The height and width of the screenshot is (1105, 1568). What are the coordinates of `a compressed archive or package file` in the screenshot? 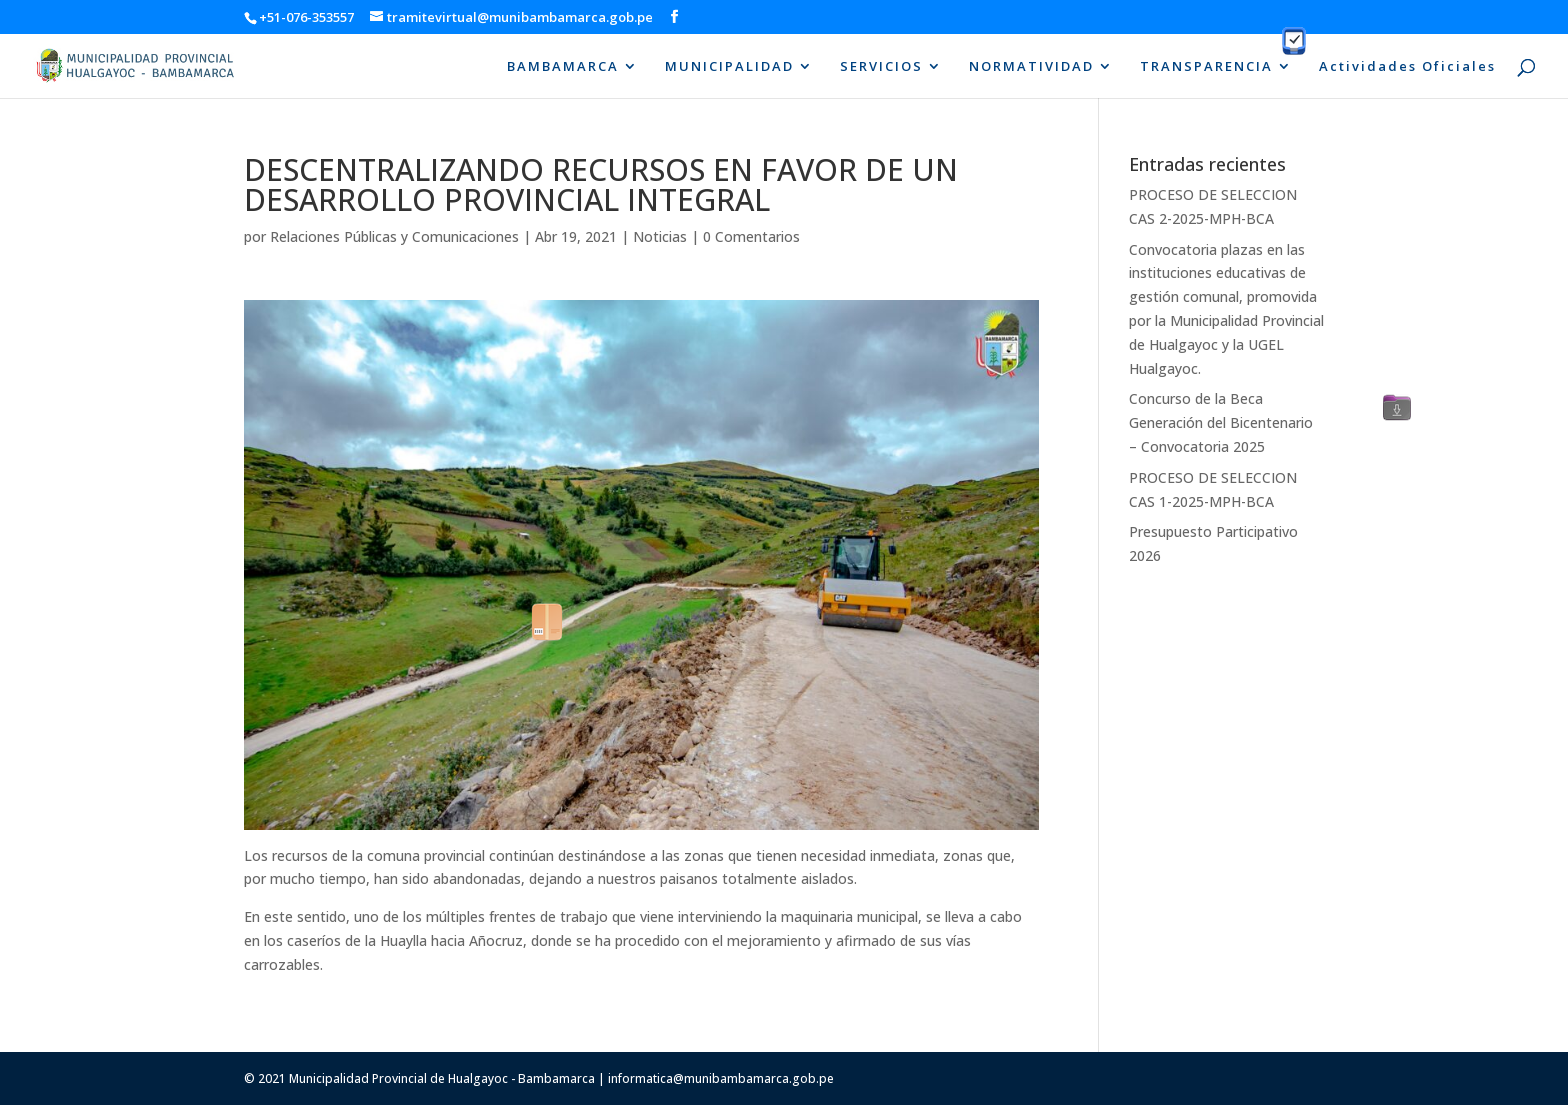 It's located at (547, 622).